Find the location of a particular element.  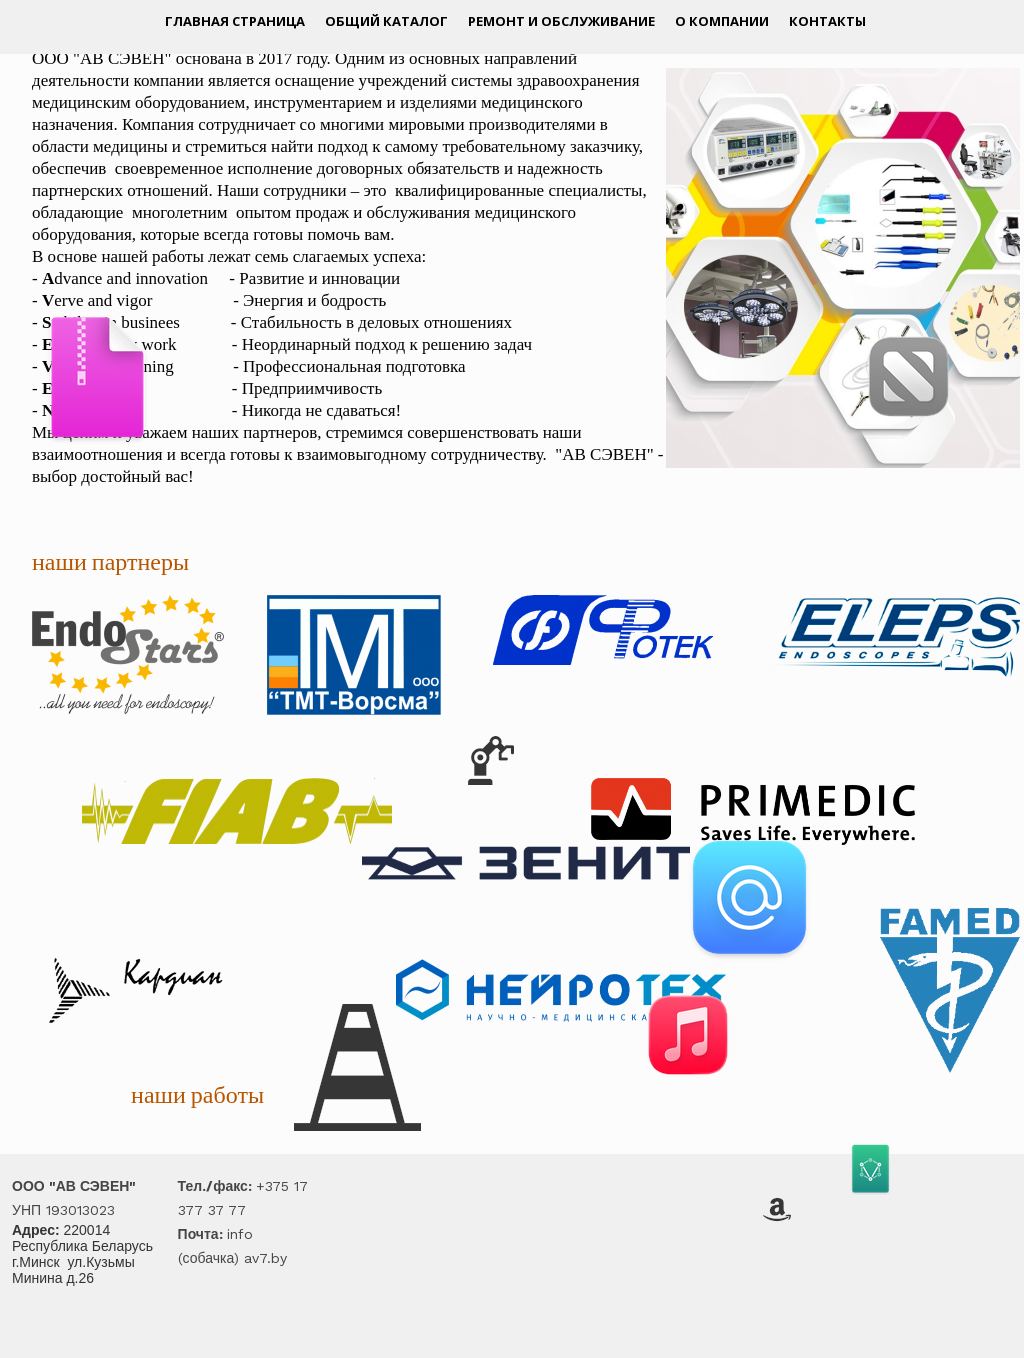

open VLC media player is located at coordinates (357, 1067).